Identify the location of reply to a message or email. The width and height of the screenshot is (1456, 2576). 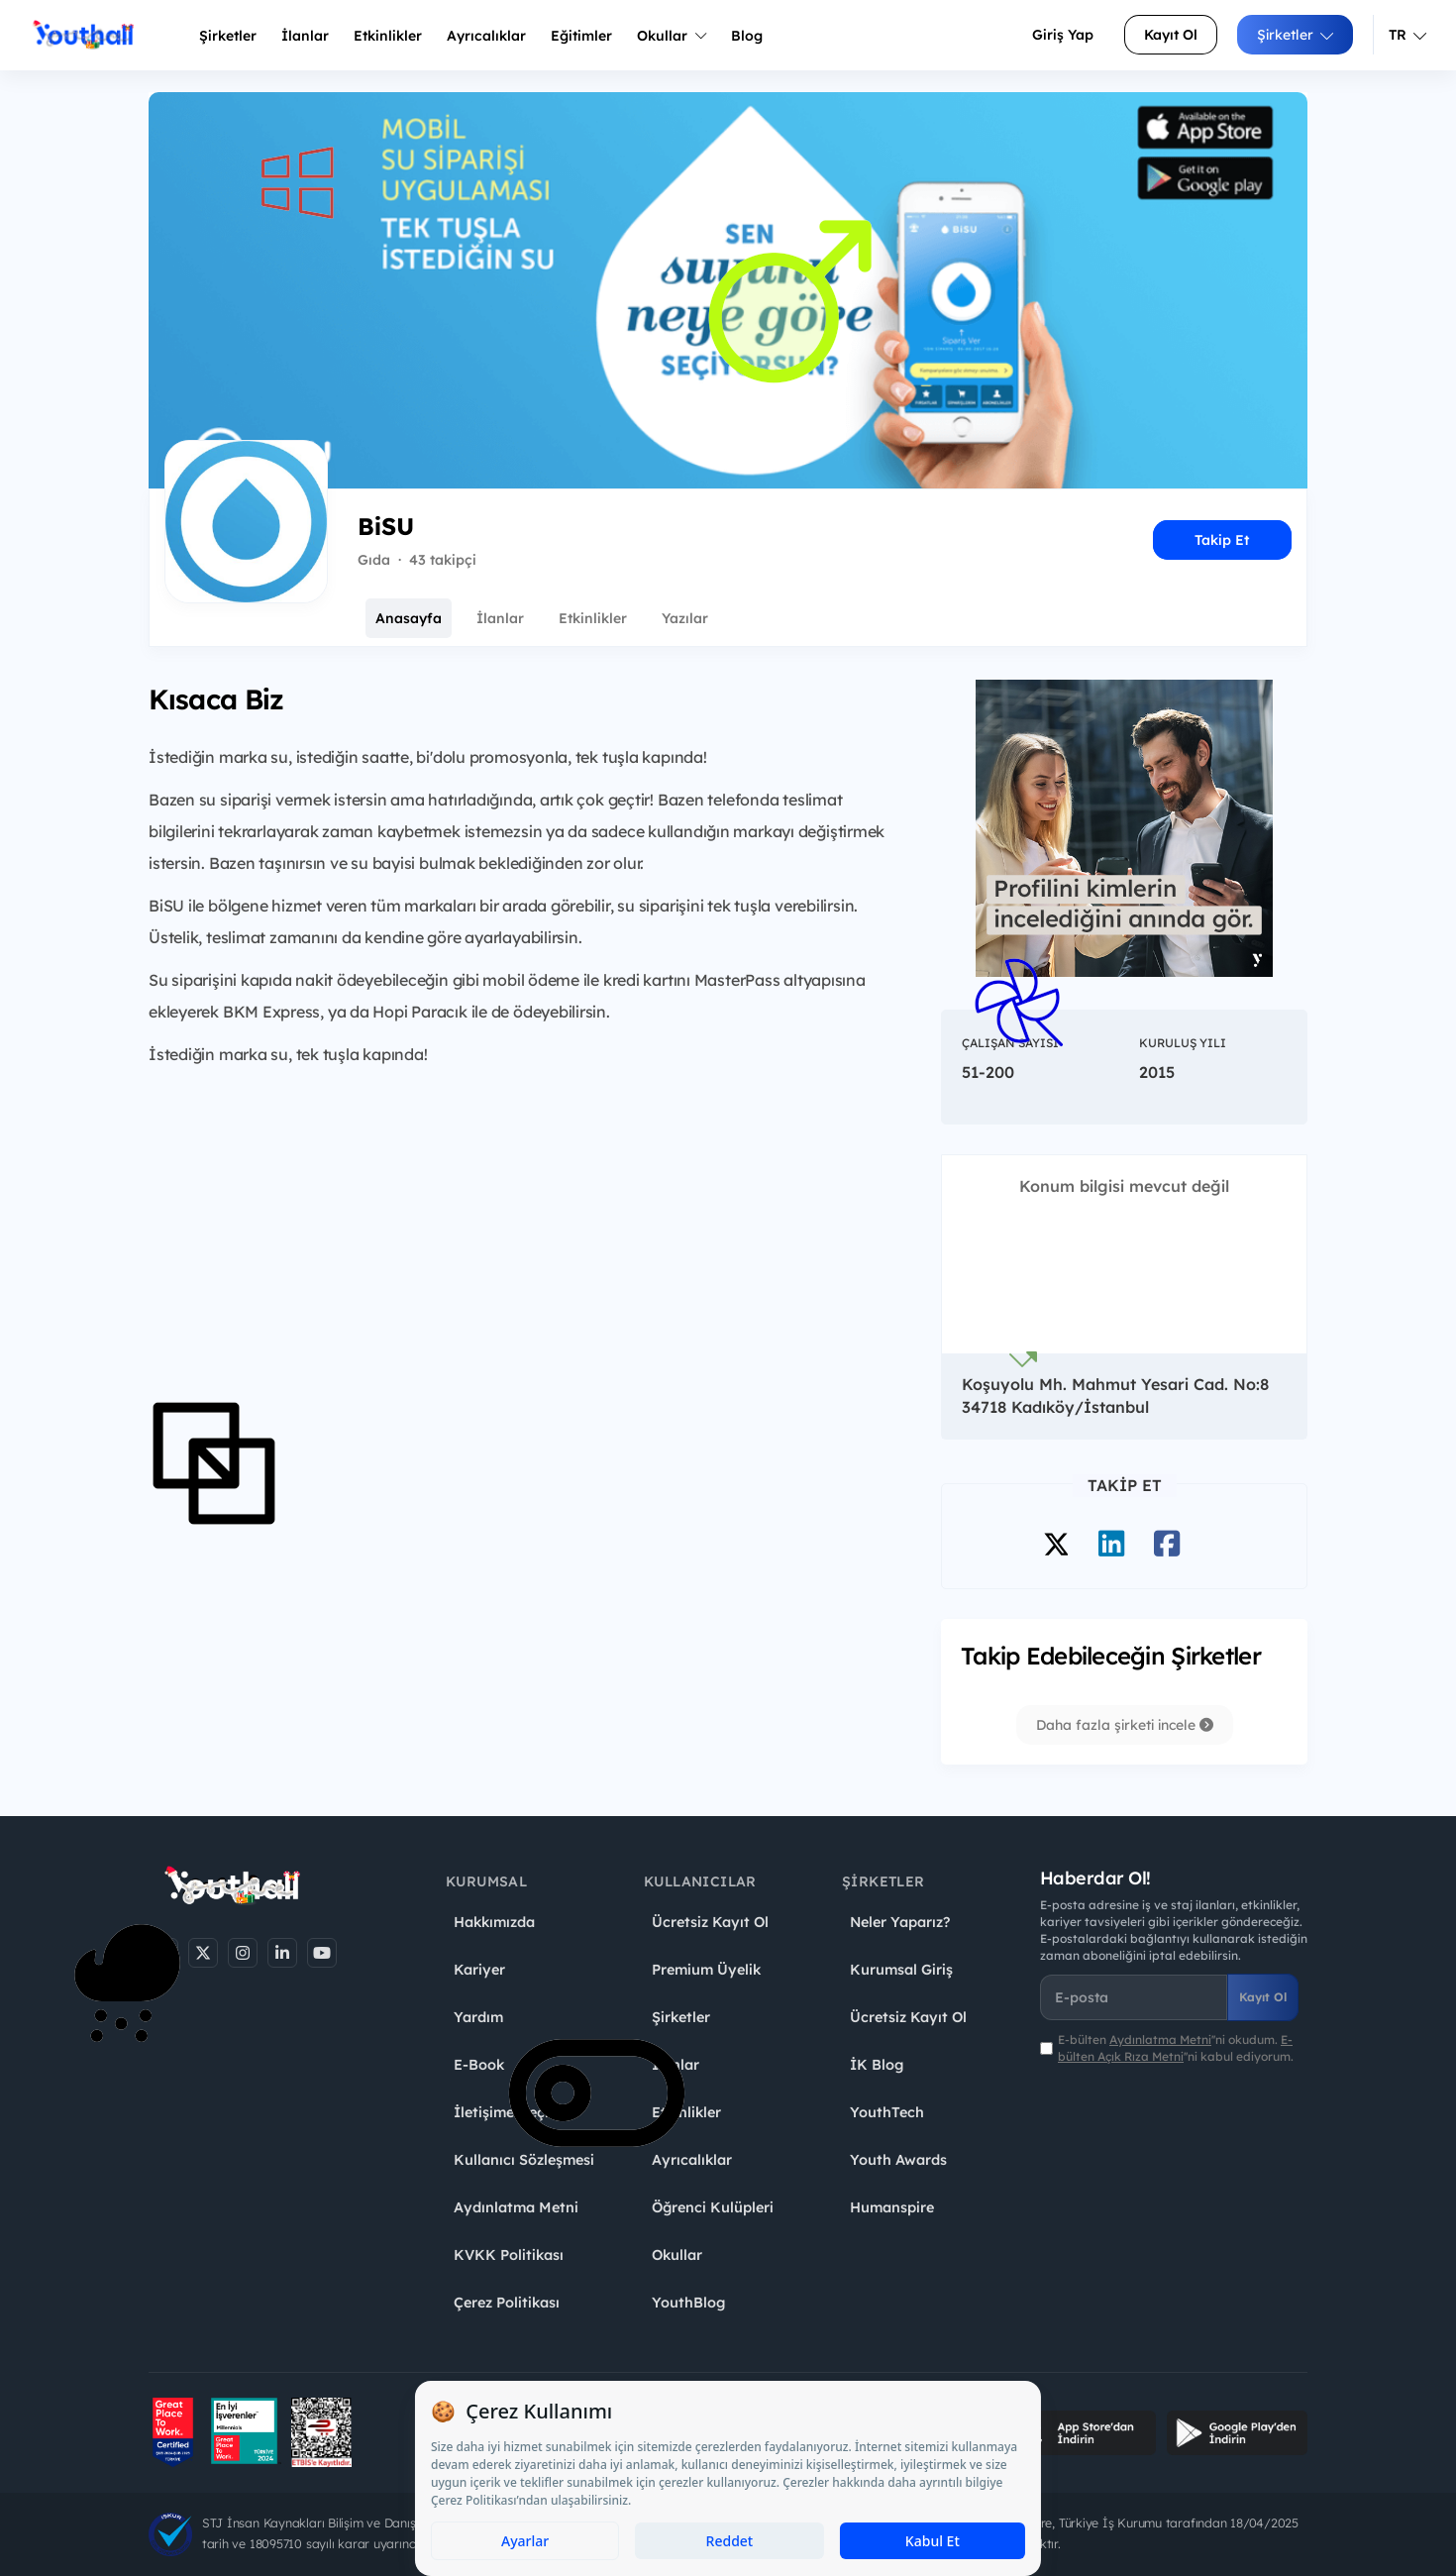
(1023, 1358).